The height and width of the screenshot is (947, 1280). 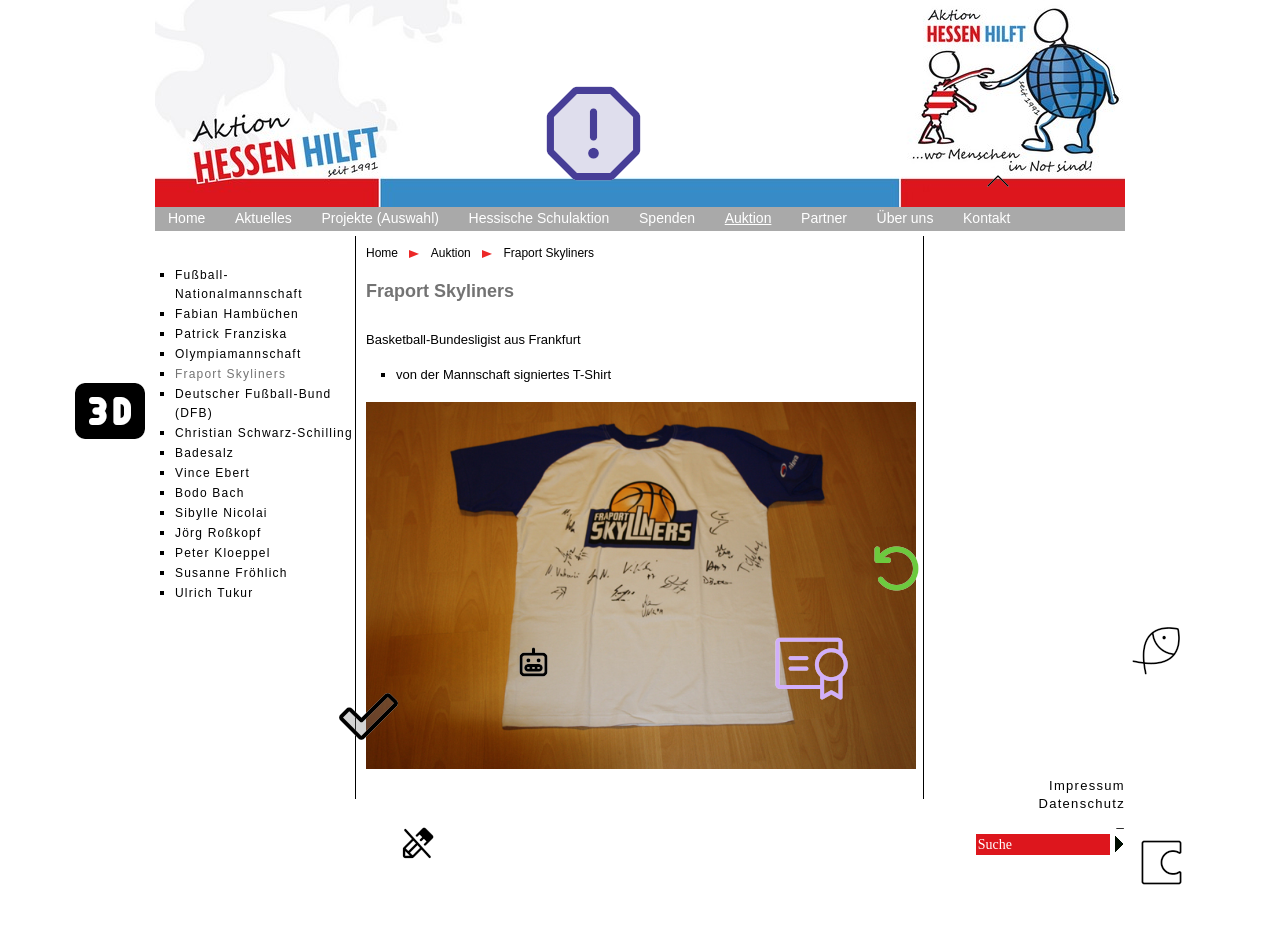 What do you see at coordinates (417, 843) in the screenshot?
I see `editing is disabled` at bounding box center [417, 843].